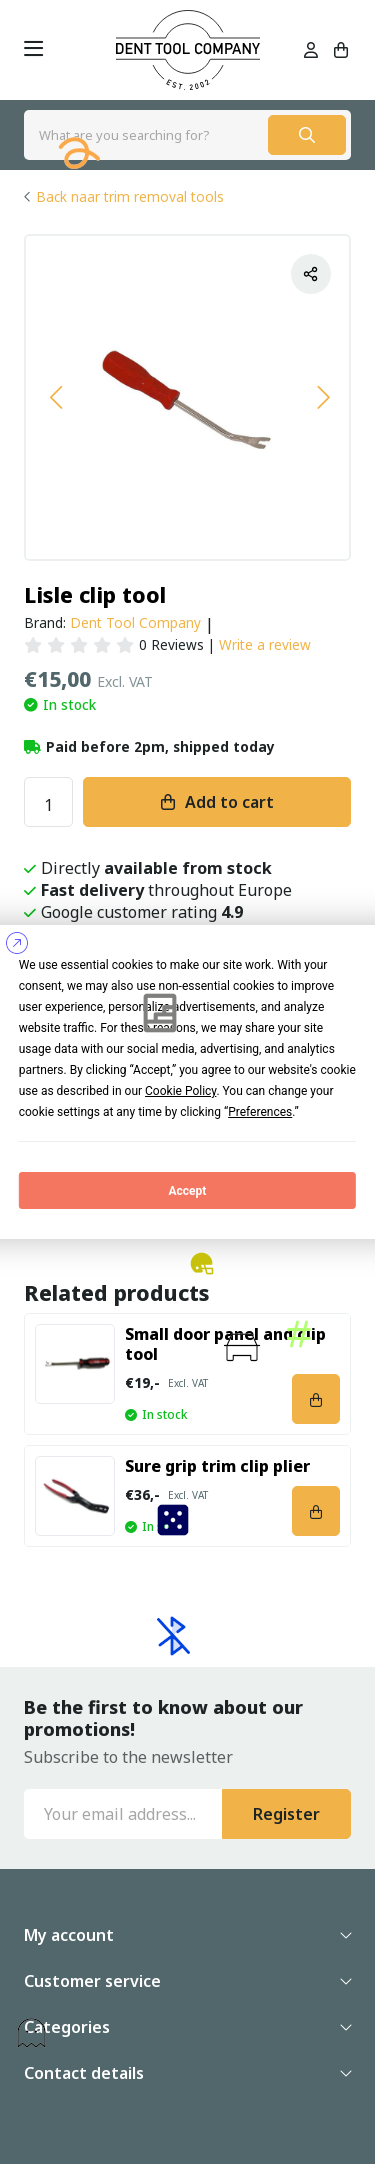 The height and width of the screenshot is (2164, 375). I want to click on bluetooth is disabled or turned off, so click(172, 1636).